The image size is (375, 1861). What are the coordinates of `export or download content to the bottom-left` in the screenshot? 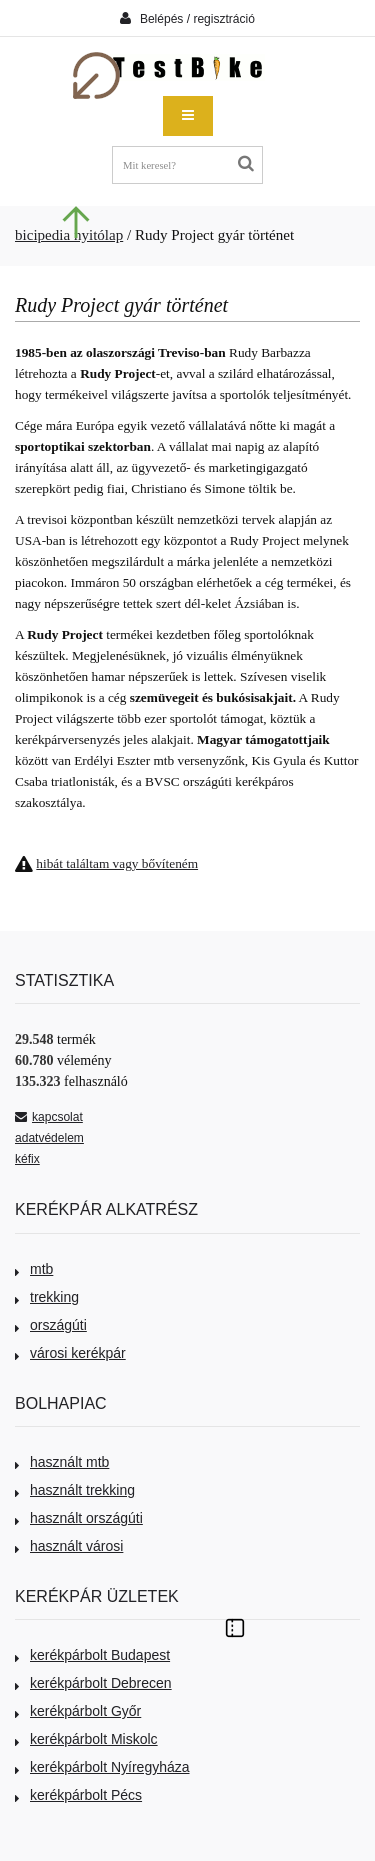 It's located at (96, 75).